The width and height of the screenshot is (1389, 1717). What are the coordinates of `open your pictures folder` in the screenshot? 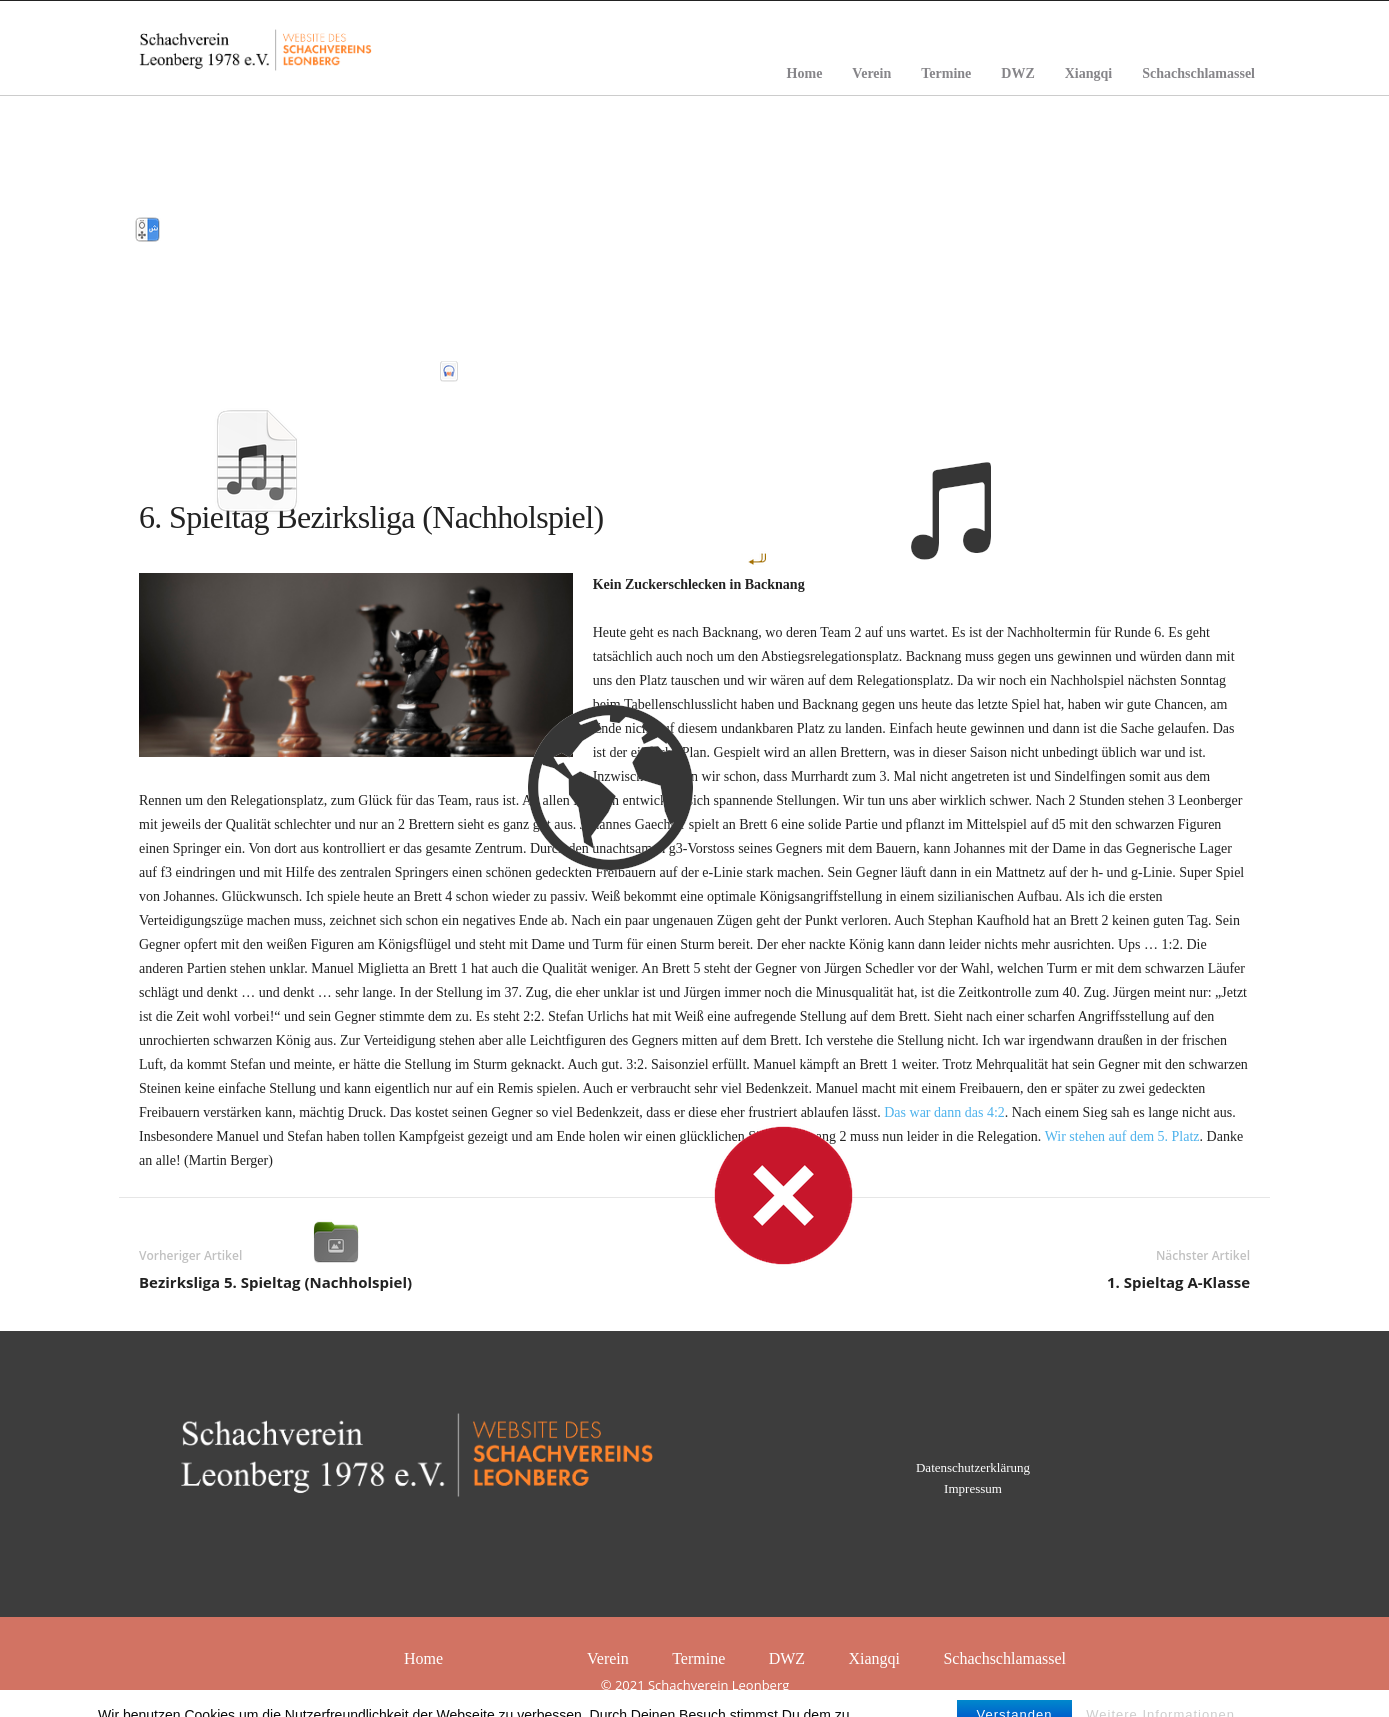 It's located at (336, 1242).